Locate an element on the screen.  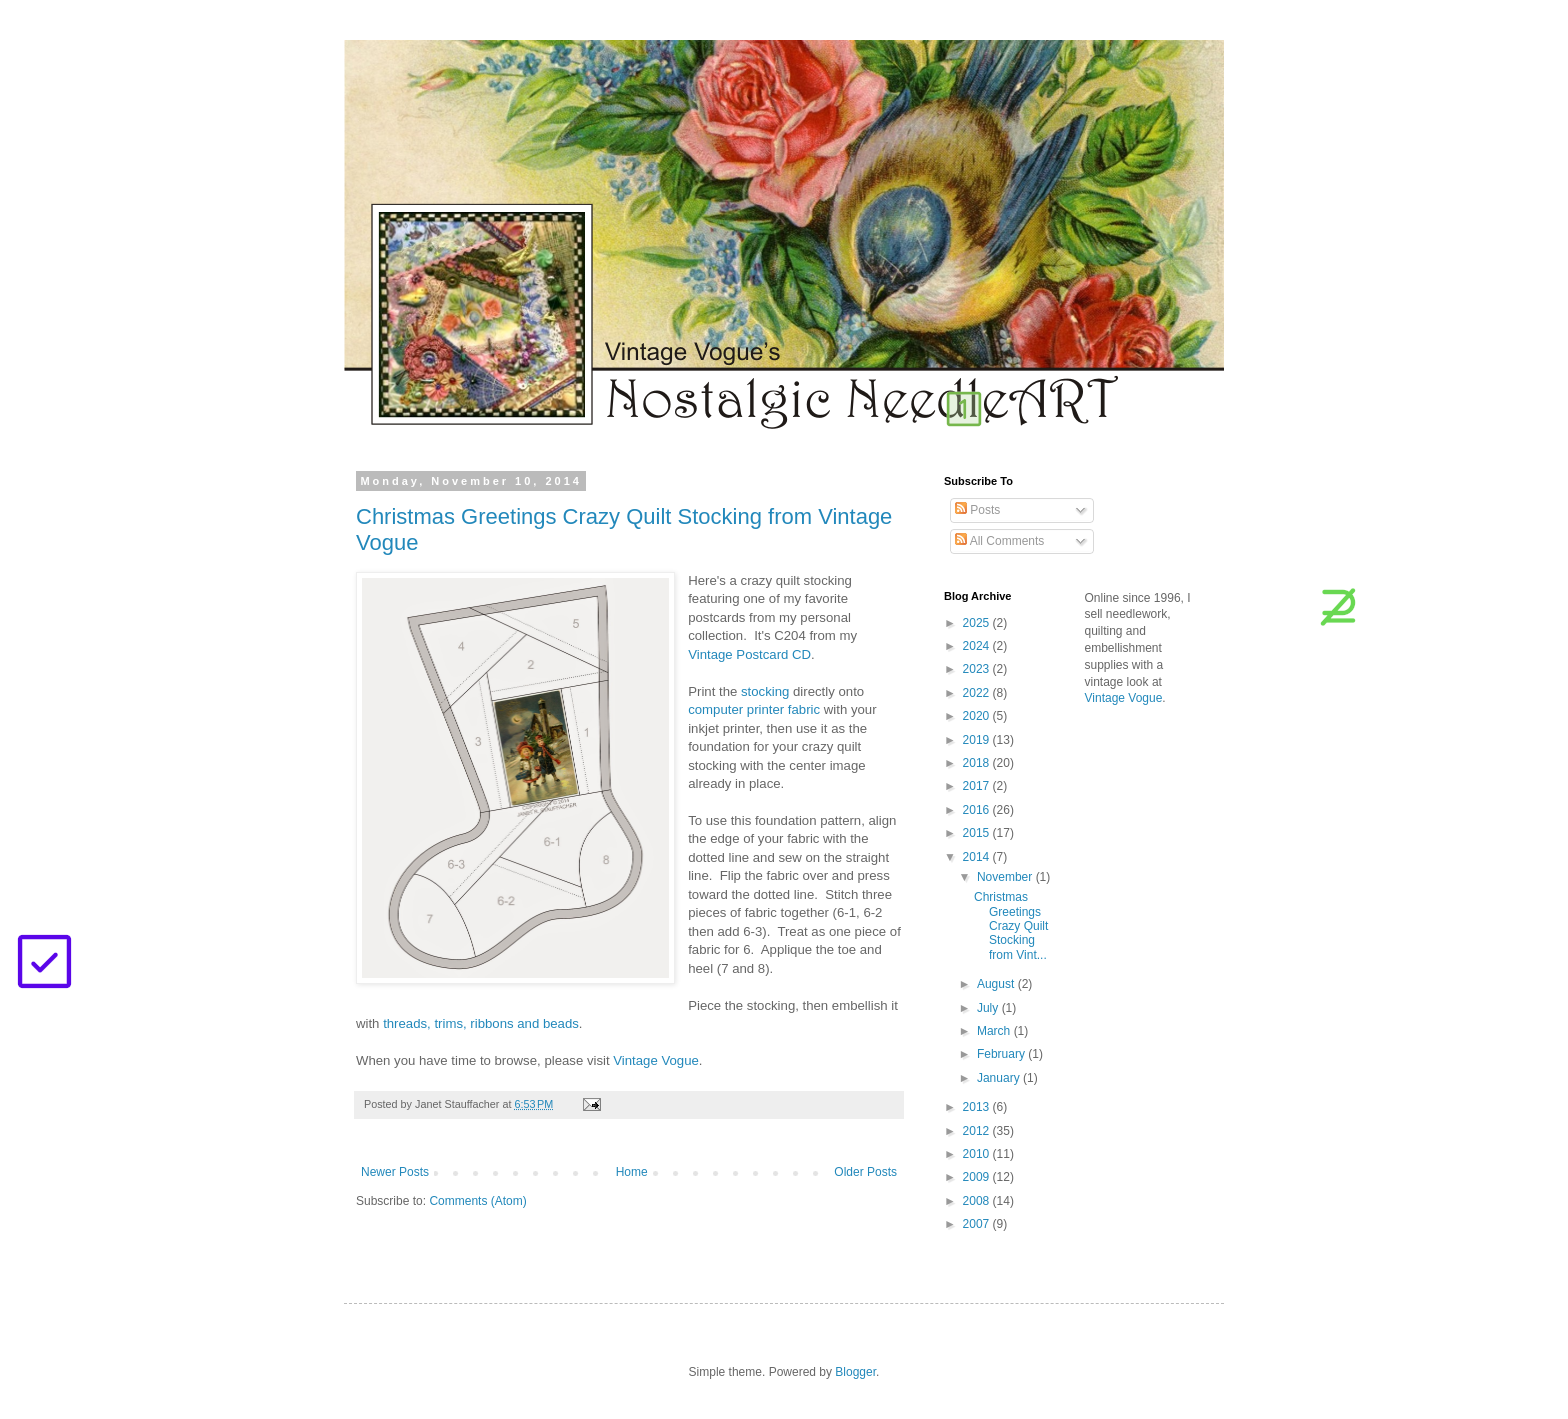
mark a task or item as complete is located at coordinates (44, 961).